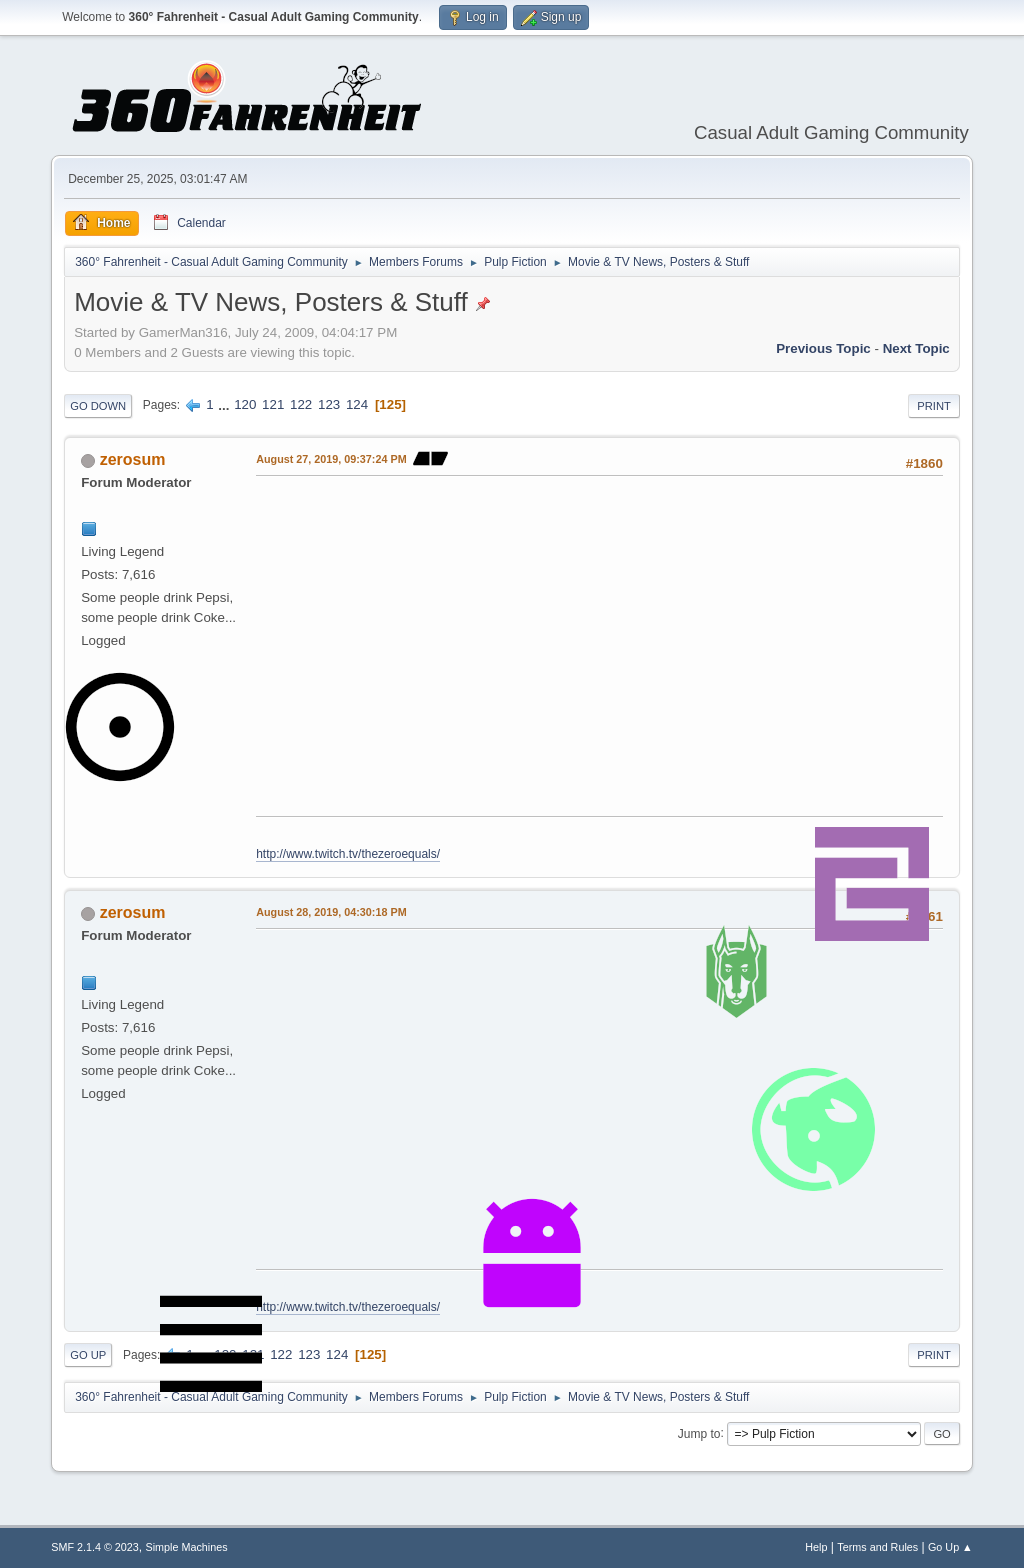 The width and height of the screenshot is (1024, 1568). I want to click on eraser app logo, so click(430, 458).